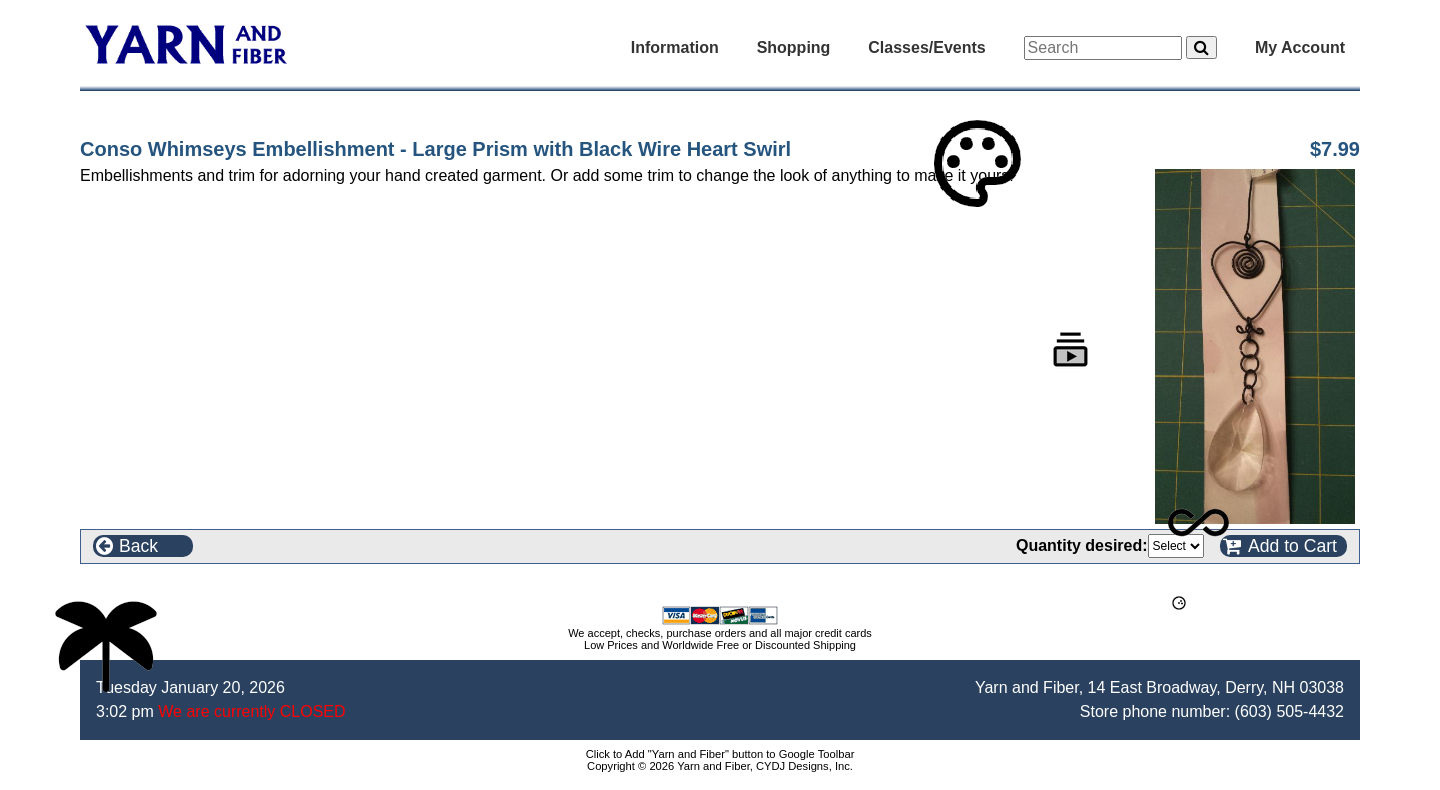  I want to click on view your subscriptions, so click(1070, 349).